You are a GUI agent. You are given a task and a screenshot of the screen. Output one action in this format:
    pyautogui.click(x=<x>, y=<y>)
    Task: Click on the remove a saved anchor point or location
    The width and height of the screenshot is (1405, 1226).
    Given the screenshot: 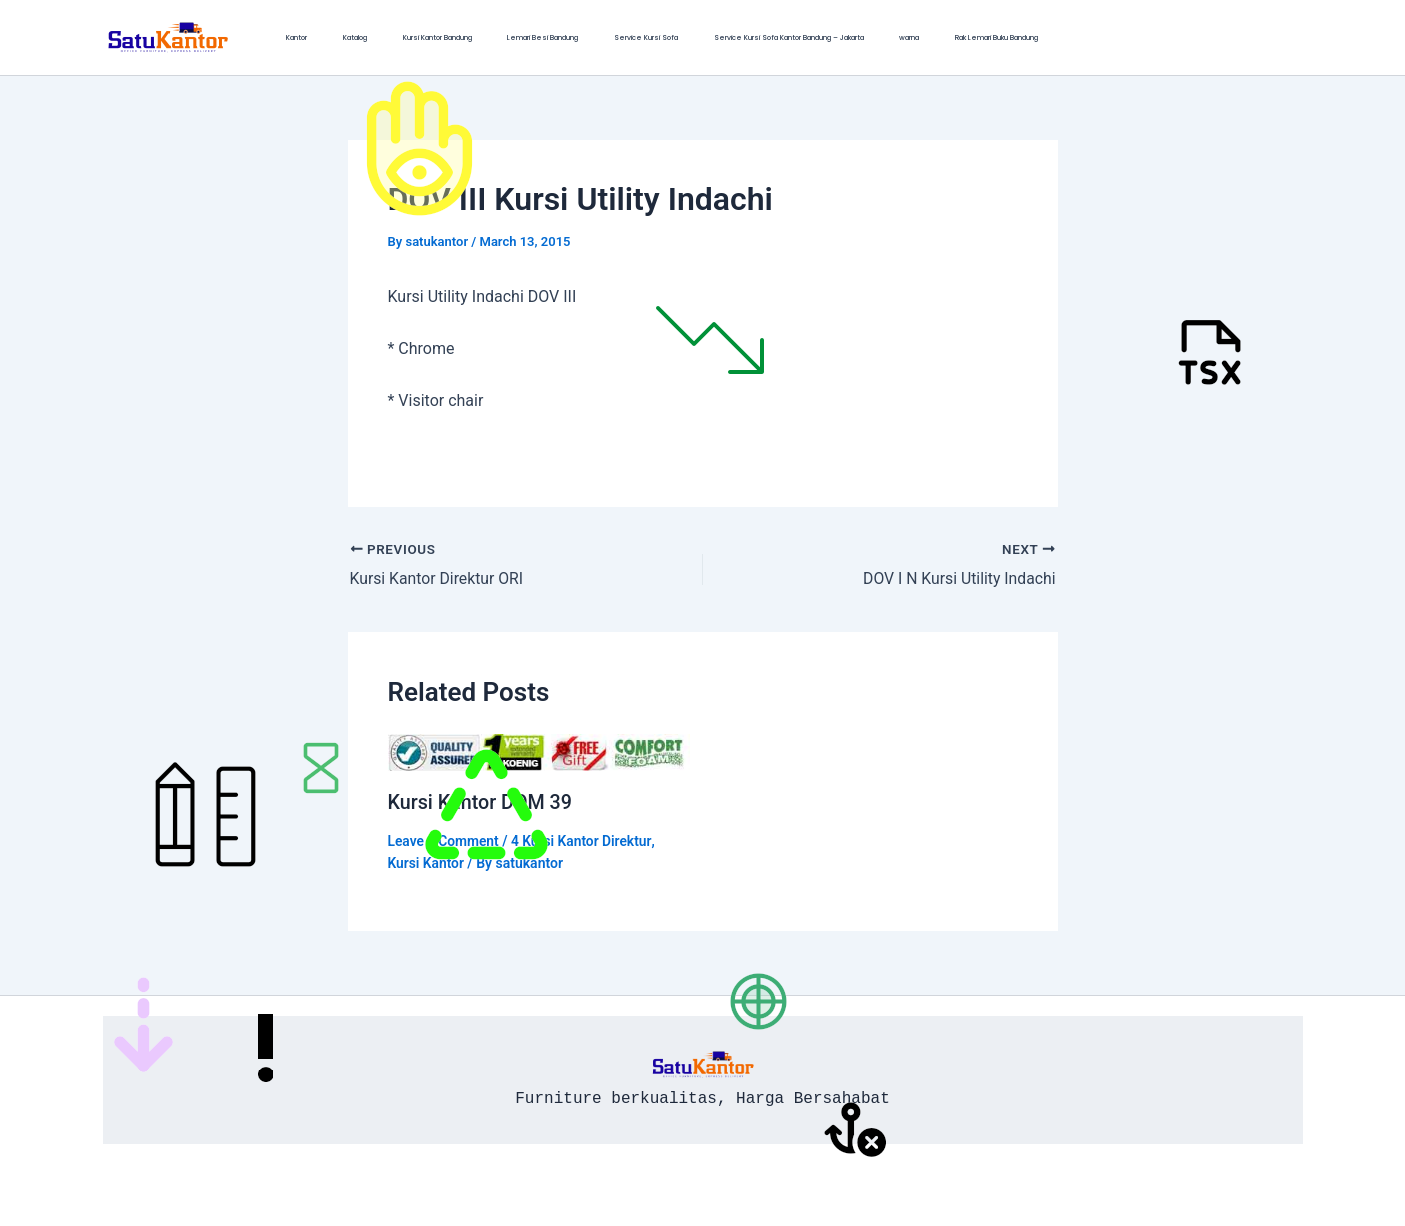 What is the action you would take?
    pyautogui.click(x=854, y=1128)
    